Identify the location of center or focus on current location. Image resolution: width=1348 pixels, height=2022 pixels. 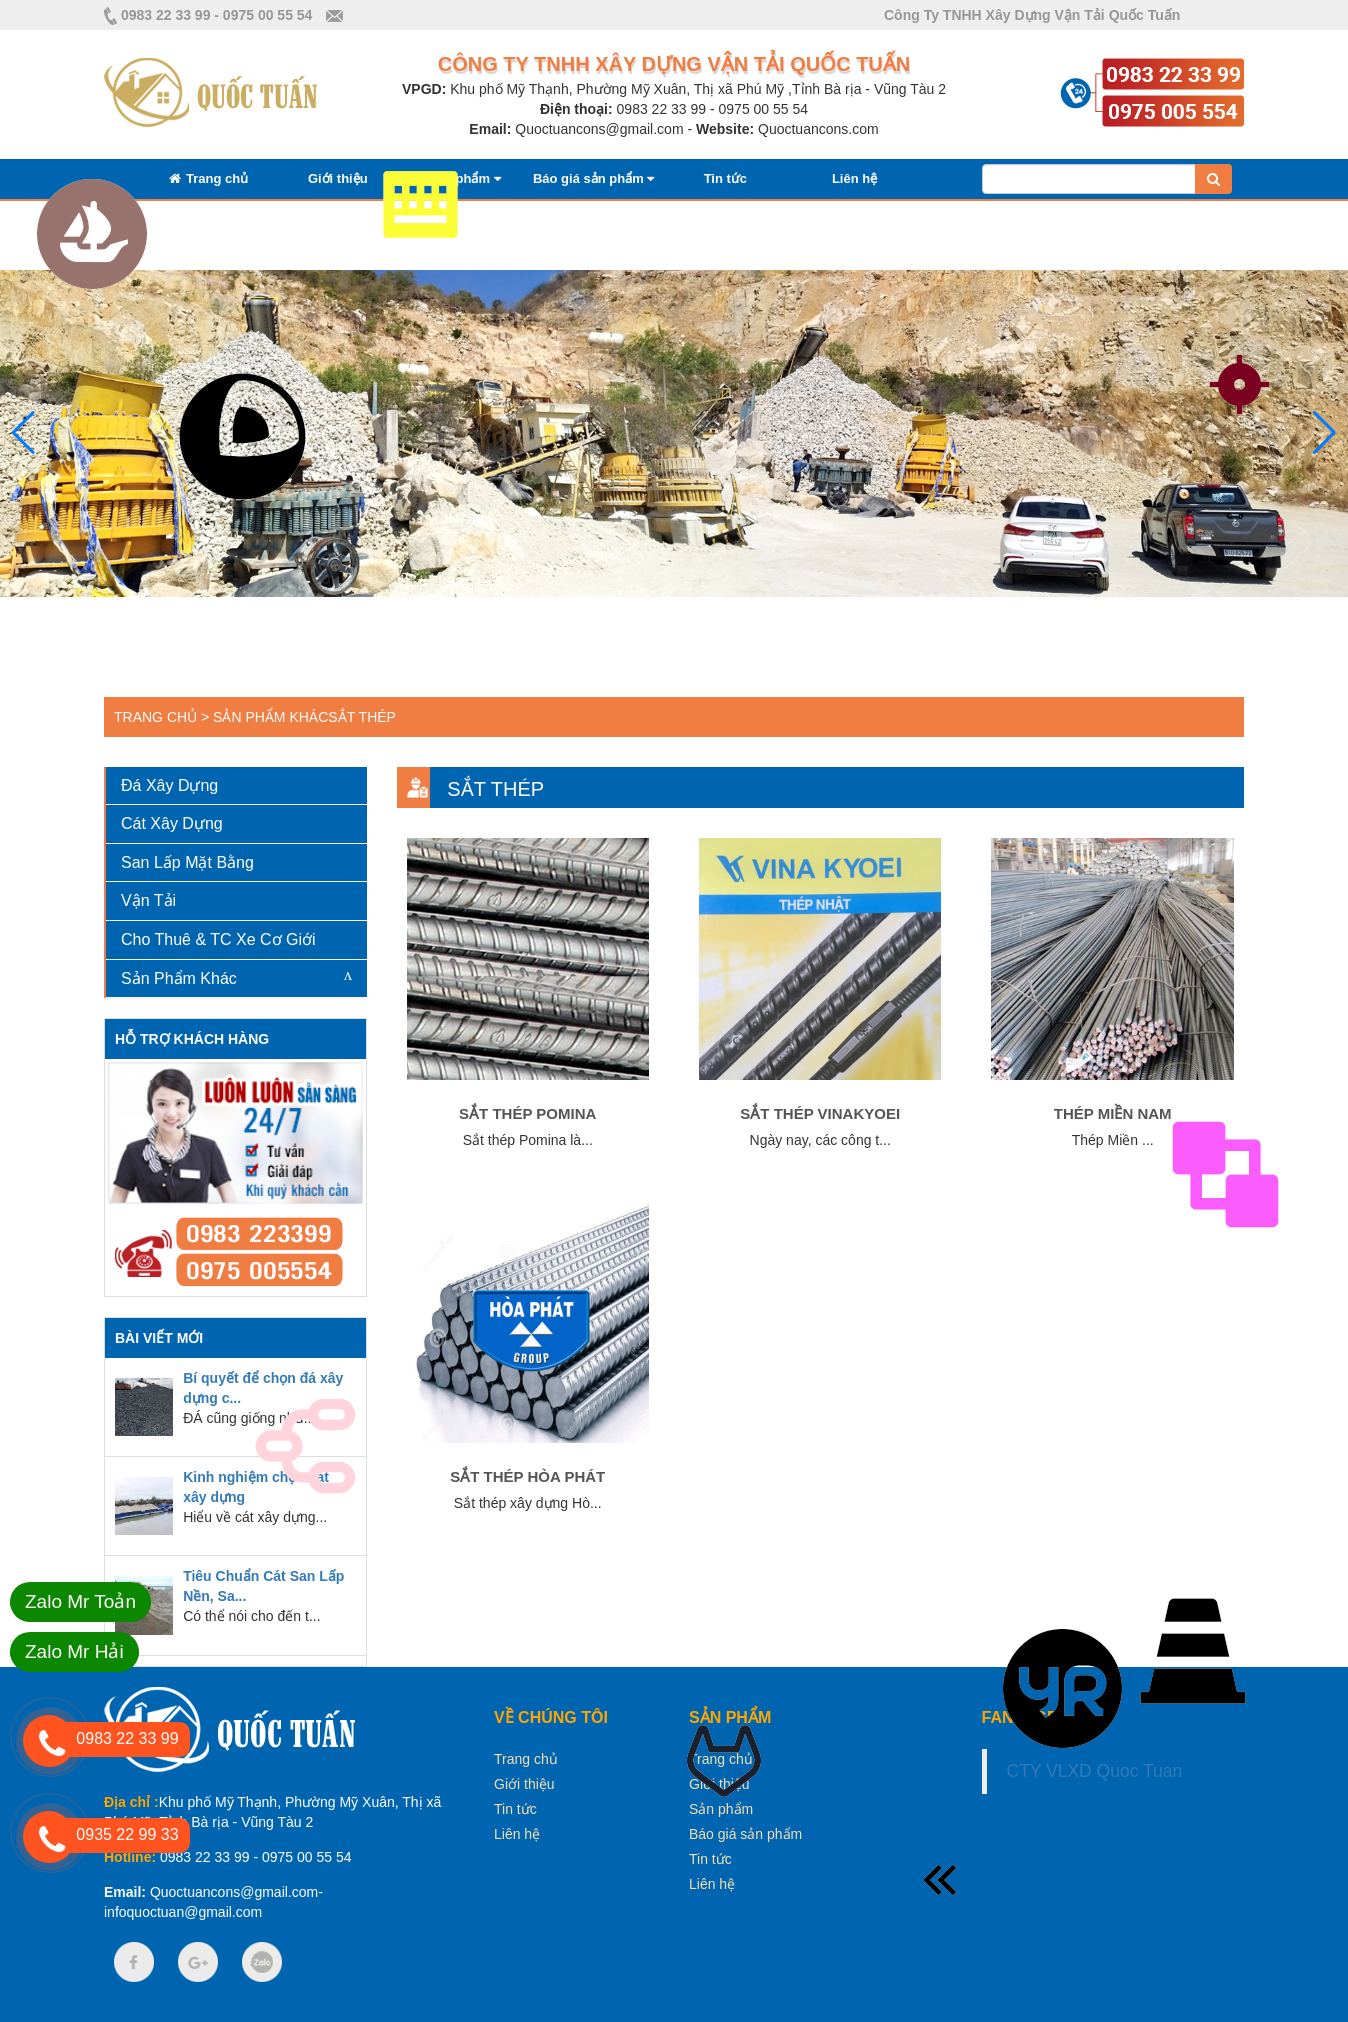
(1239, 384).